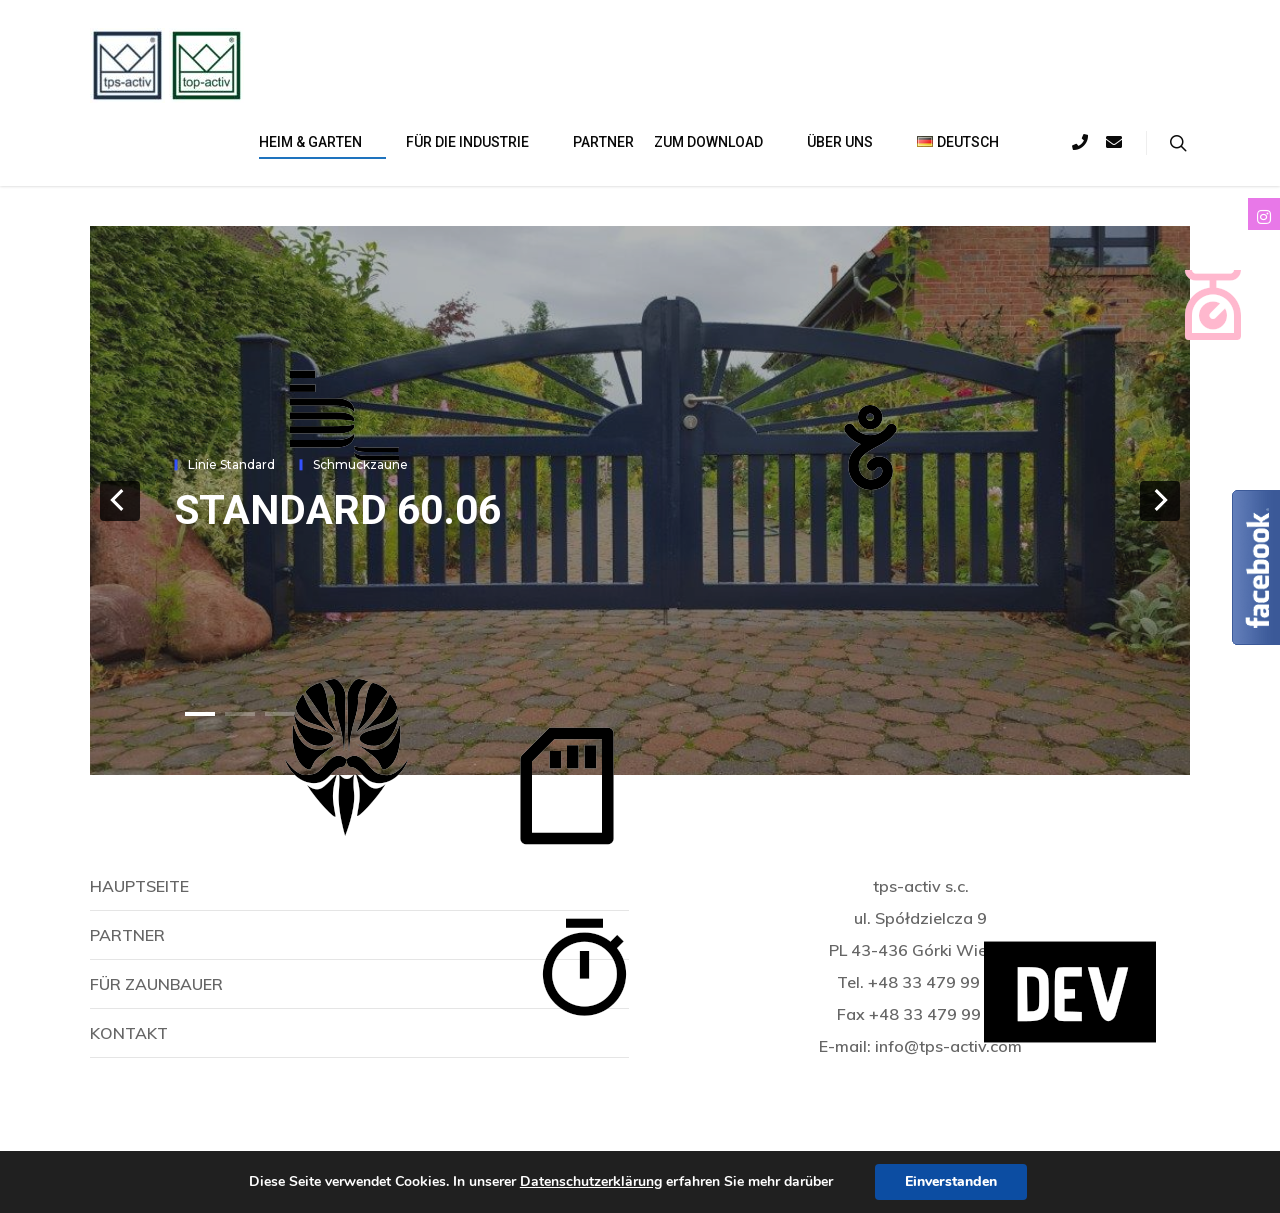  Describe the element at coordinates (567, 786) in the screenshot. I see `access external storage or SD card settings` at that location.